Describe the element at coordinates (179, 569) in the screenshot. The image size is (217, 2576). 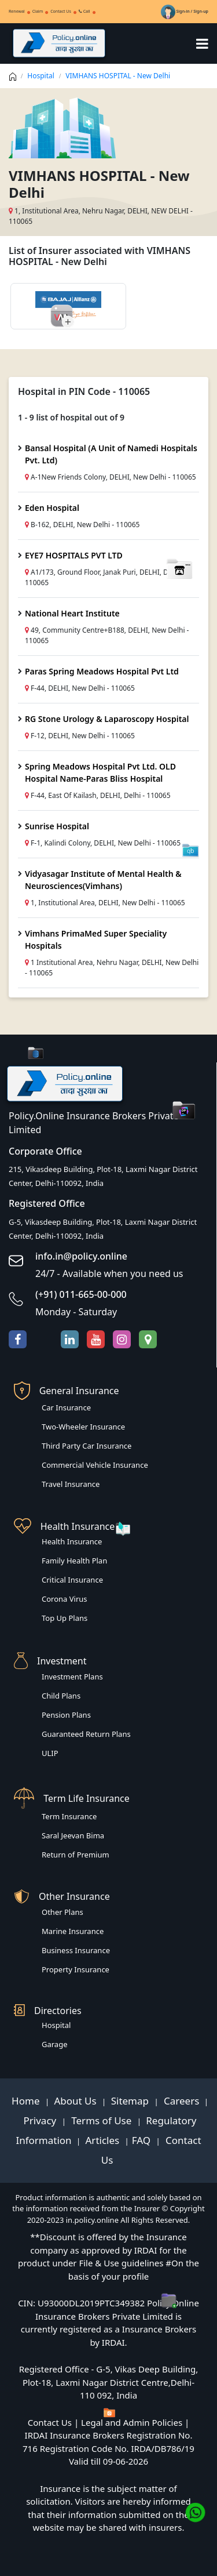
I see `open your itch.io games folder` at that location.